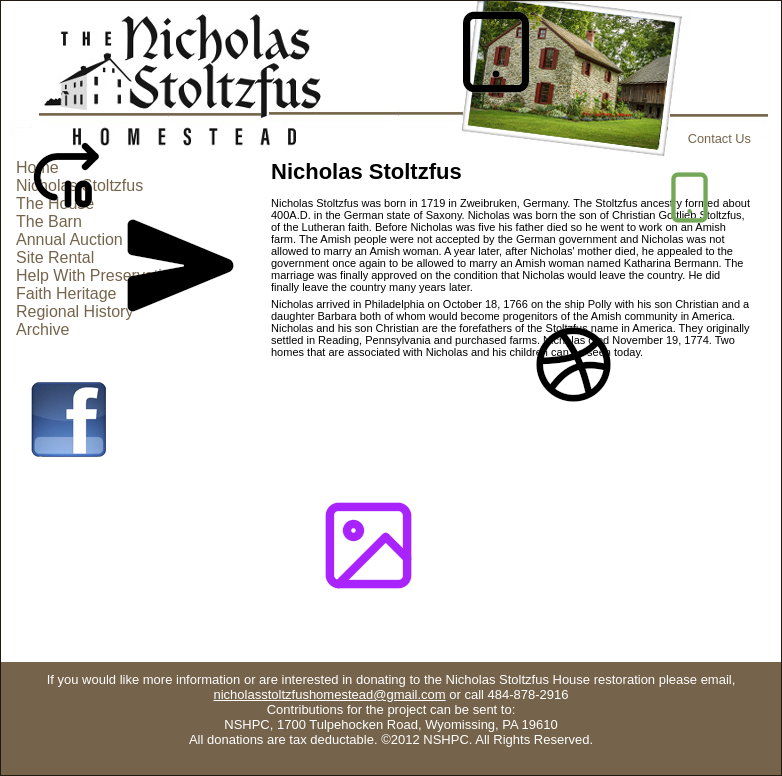 This screenshot has width=782, height=776. I want to click on send a message, so click(180, 265).